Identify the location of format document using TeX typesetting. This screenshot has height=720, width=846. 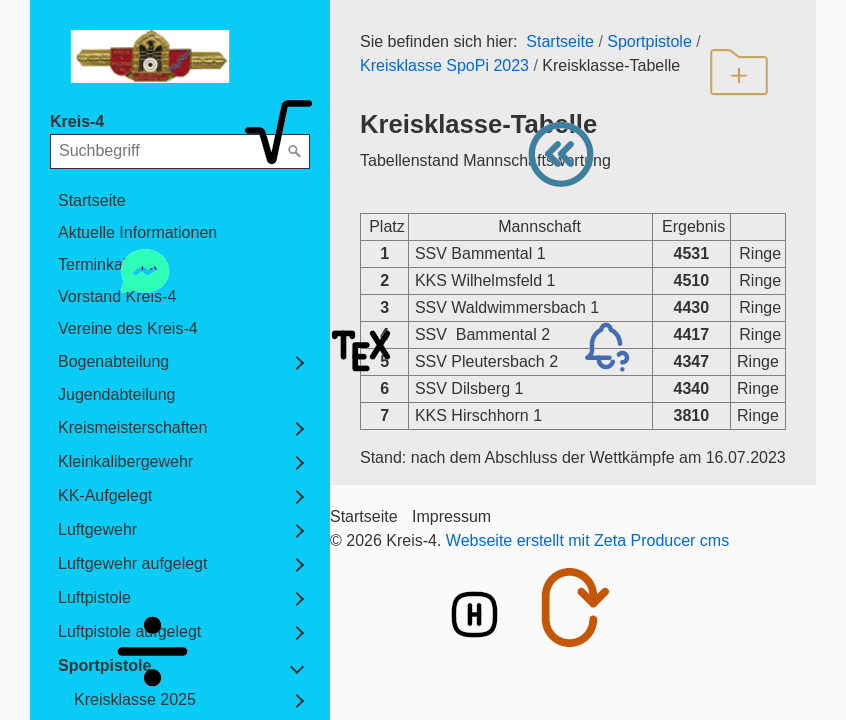
(361, 348).